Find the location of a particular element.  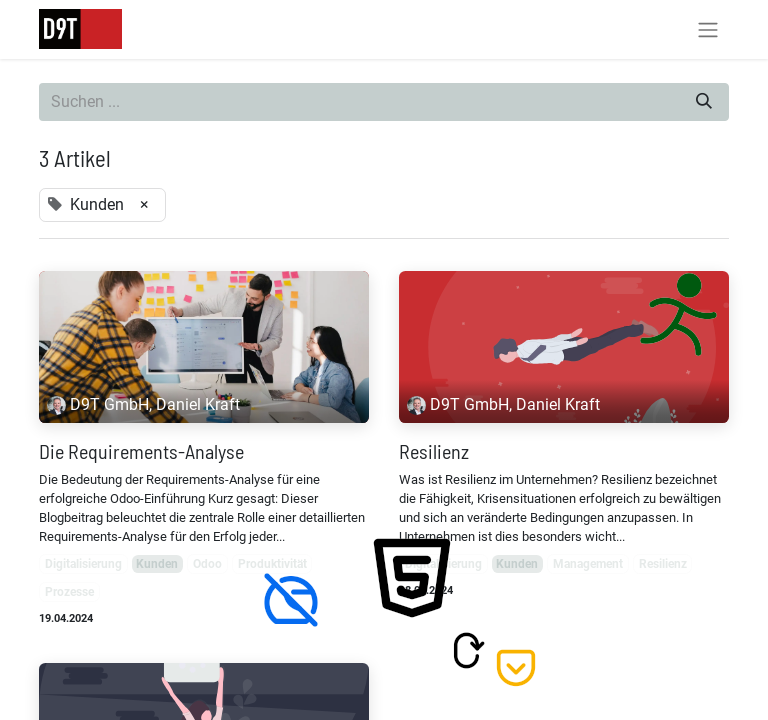

indicates html5 web technology or markup is located at coordinates (412, 577).